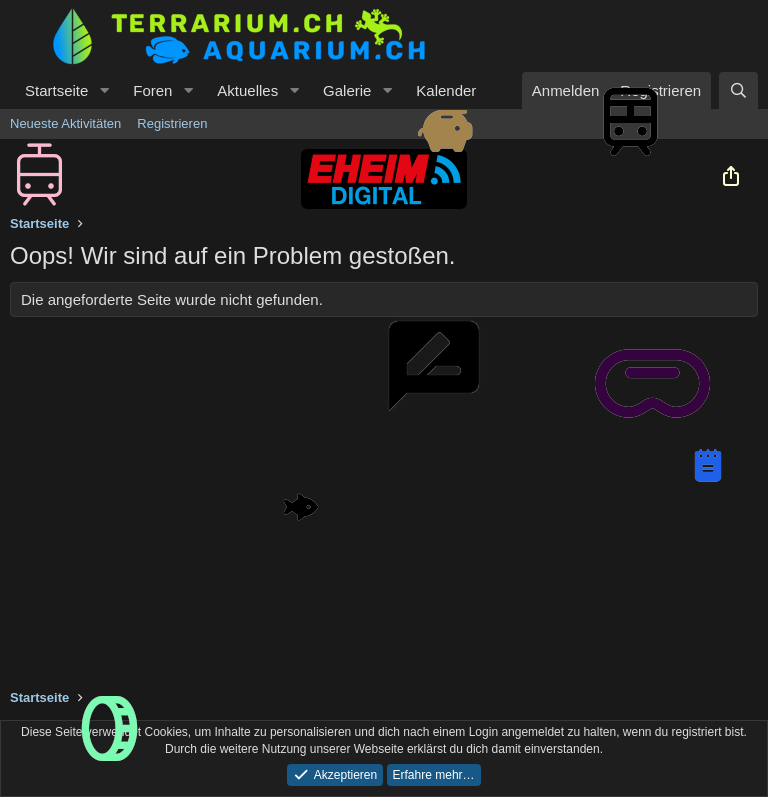 This screenshot has height=797, width=768. I want to click on write a review or feedback, so click(434, 366).